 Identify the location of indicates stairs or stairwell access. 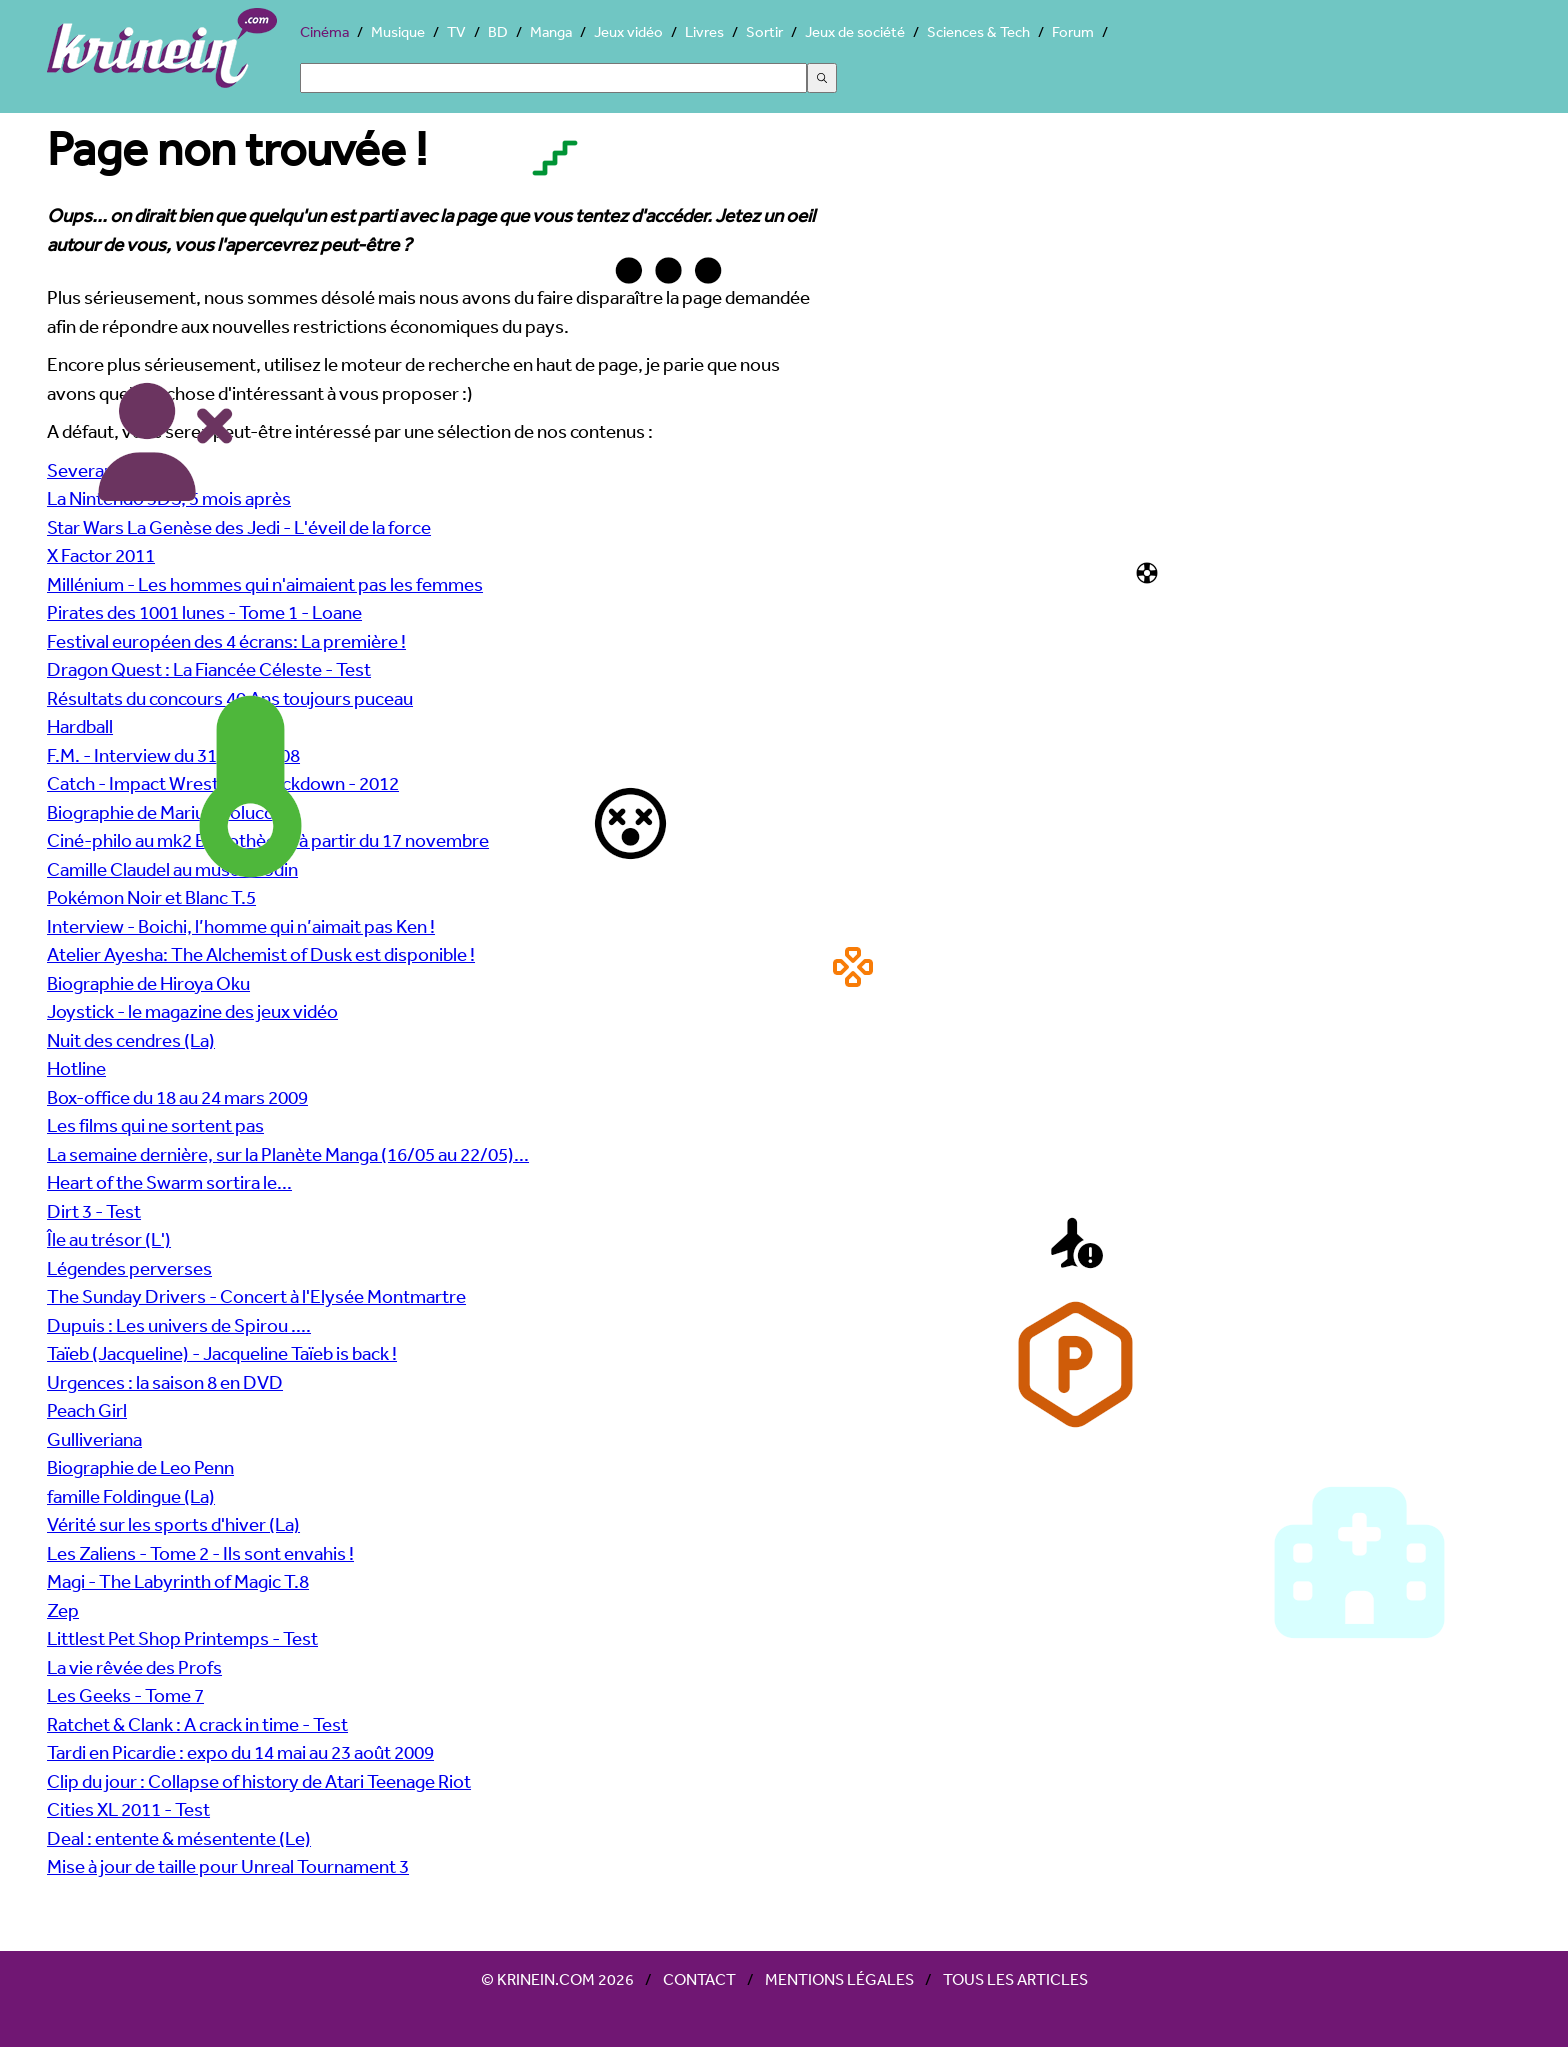
(555, 158).